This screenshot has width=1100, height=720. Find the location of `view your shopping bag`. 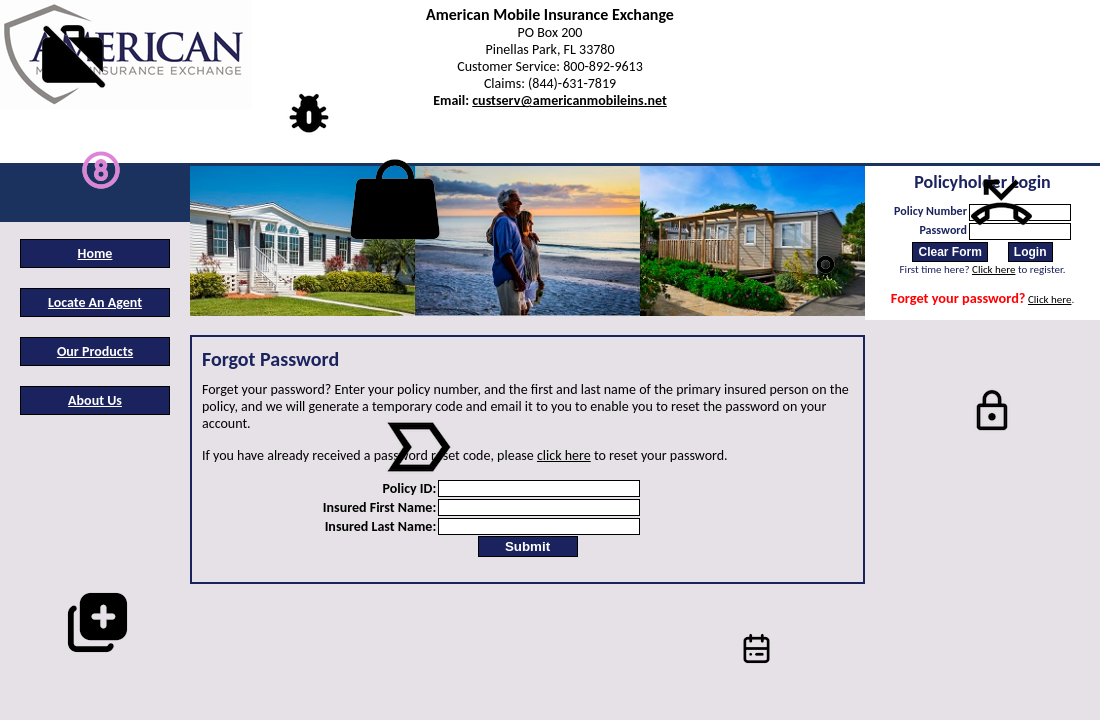

view your shopping bag is located at coordinates (395, 204).